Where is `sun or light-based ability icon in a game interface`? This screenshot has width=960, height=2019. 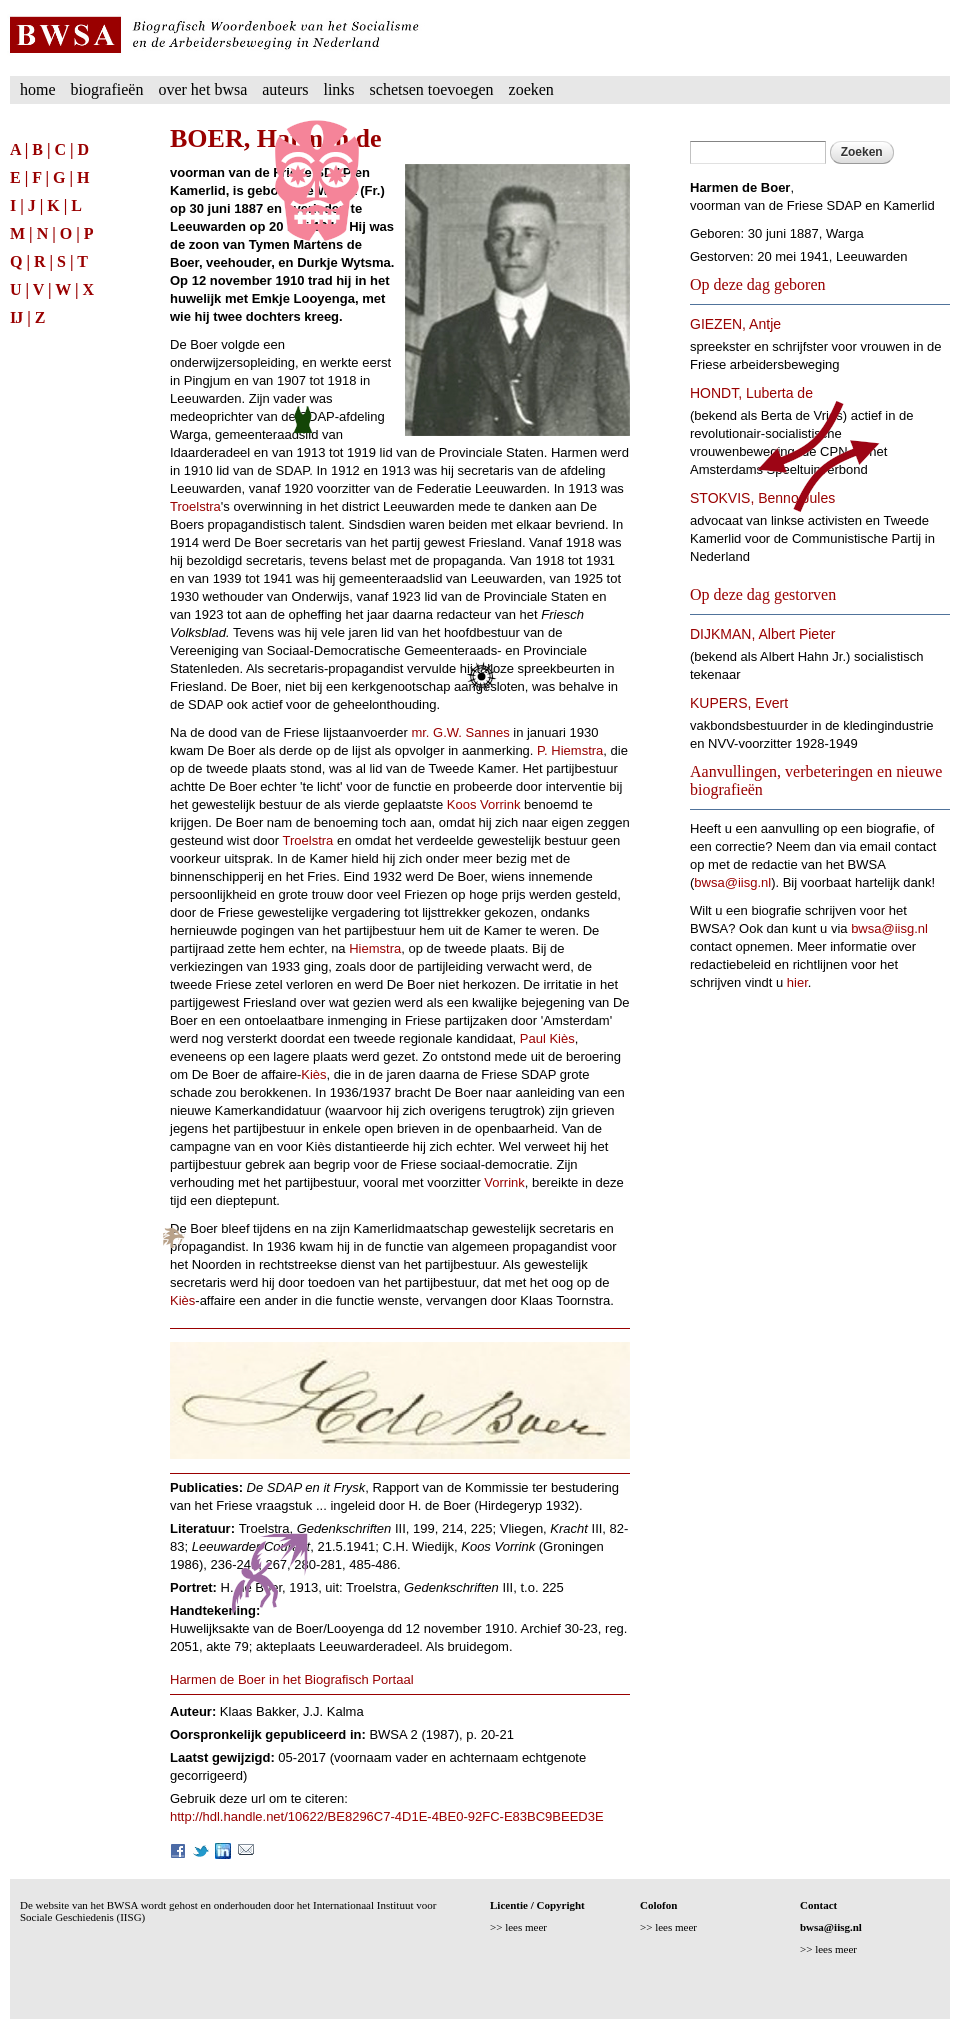 sun or light-based ability icon in a game interface is located at coordinates (481, 676).